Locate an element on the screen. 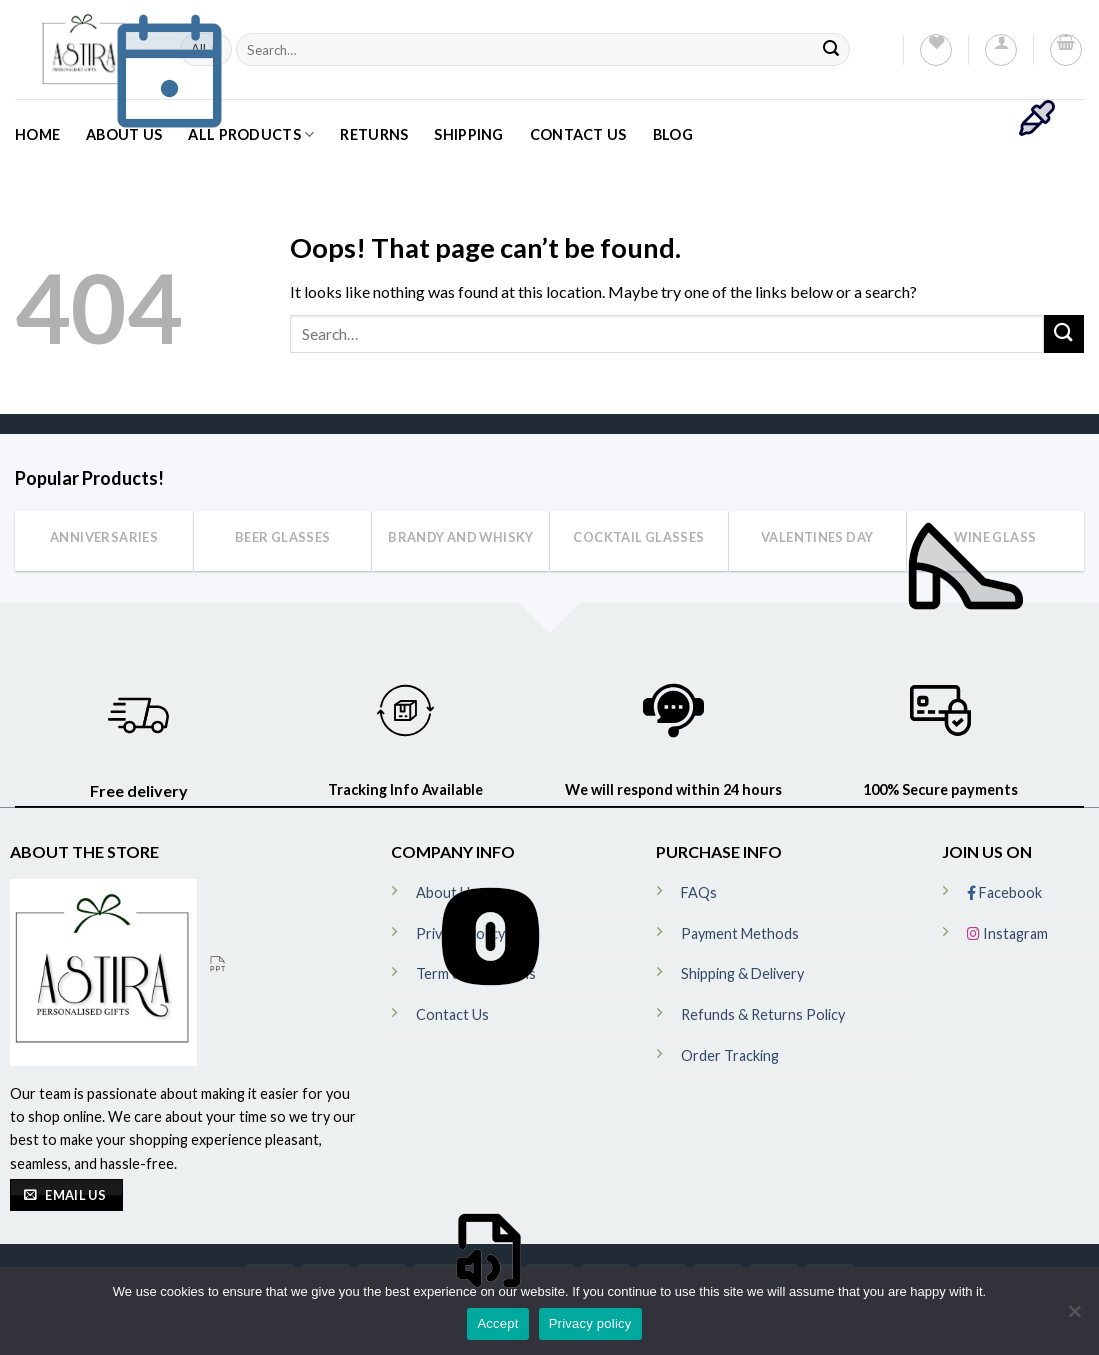  calendar event or reminder indicator is located at coordinates (169, 75).